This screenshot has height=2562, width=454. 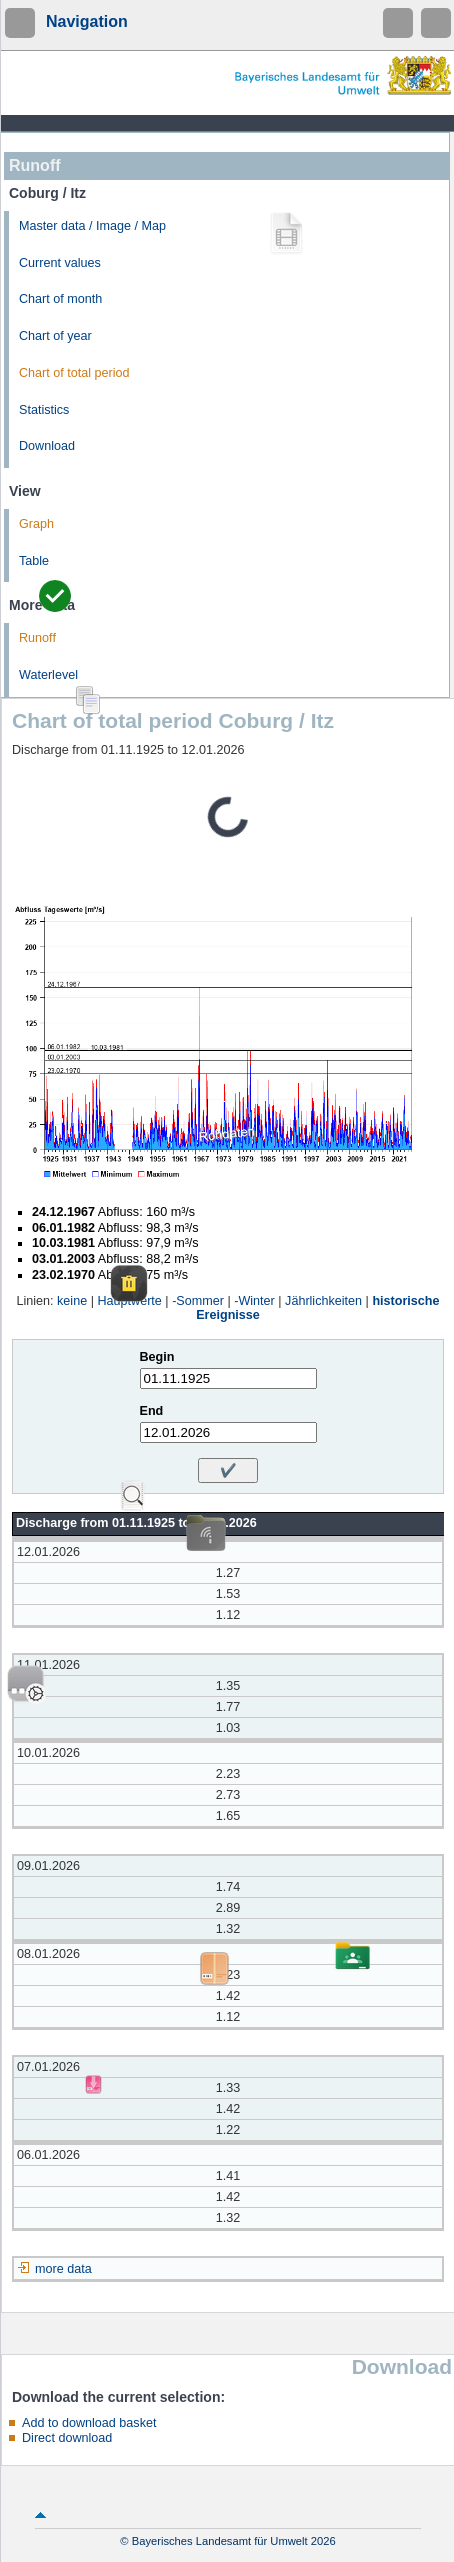 I want to click on confirm or apply changes, so click(x=55, y=596).